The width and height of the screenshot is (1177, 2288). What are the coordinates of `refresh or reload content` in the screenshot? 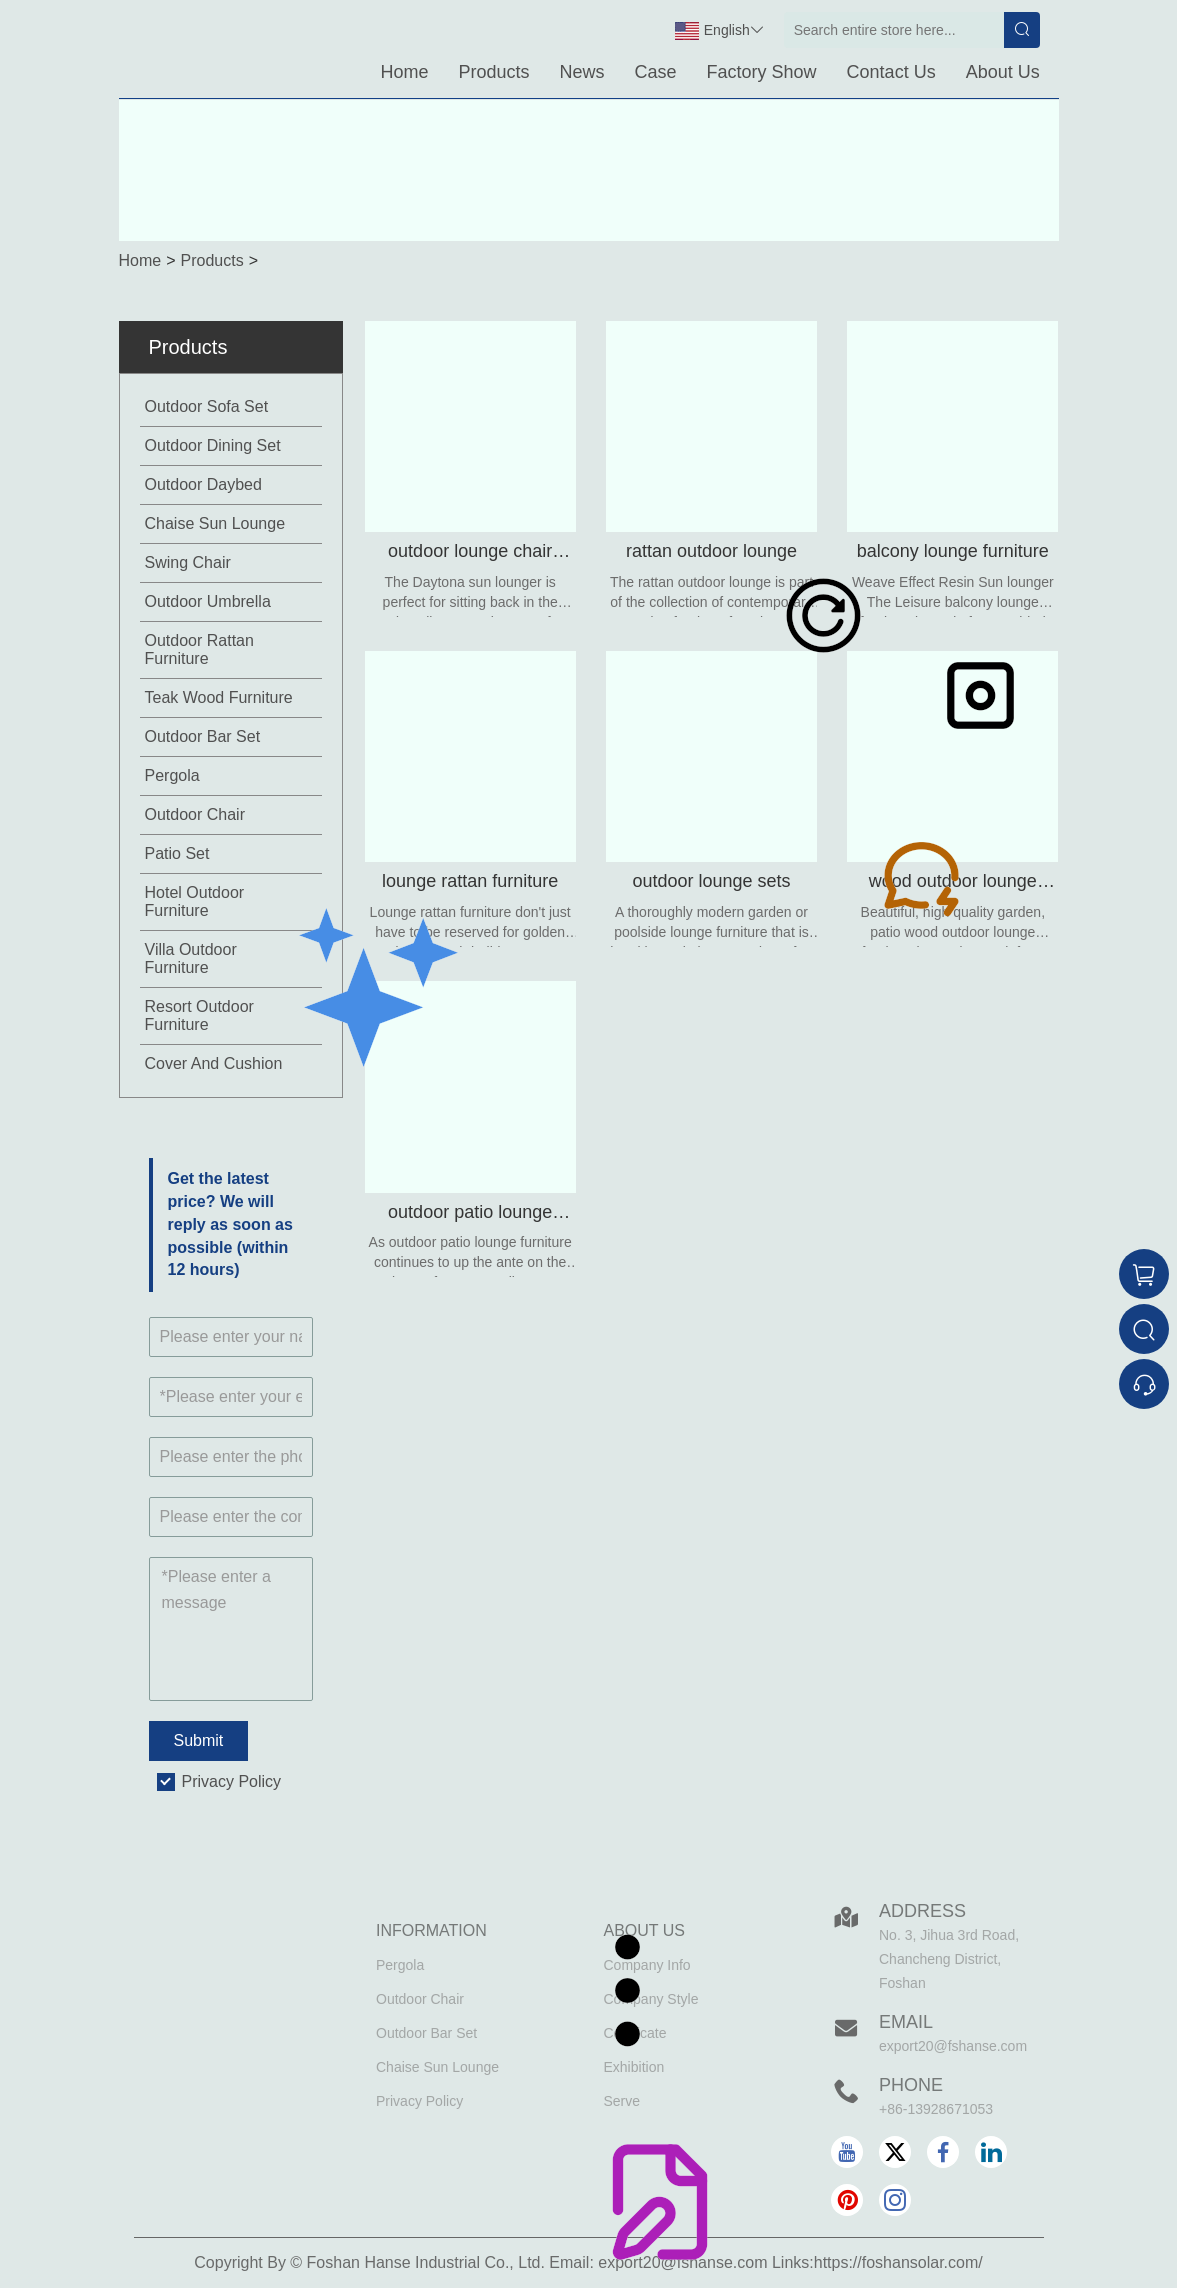 It's located at (823, 615).